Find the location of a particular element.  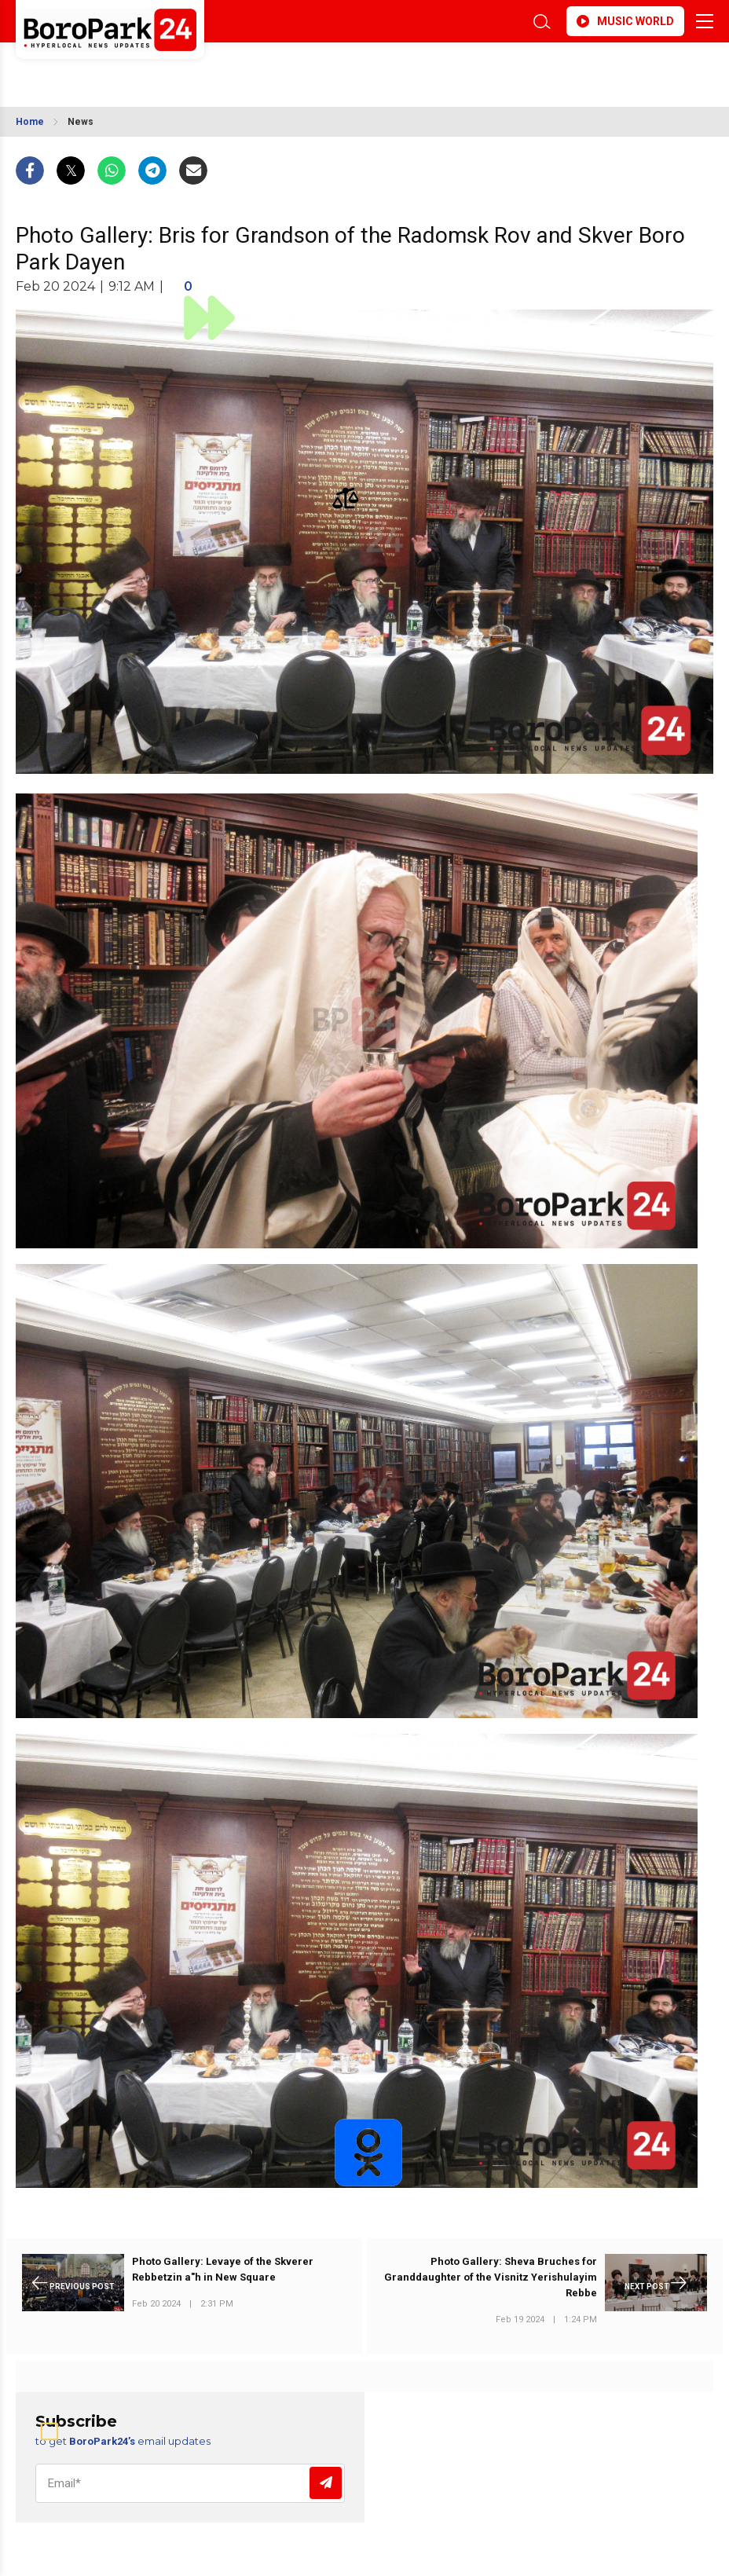

select or deselect an item is located at coordinates (49, 2431).